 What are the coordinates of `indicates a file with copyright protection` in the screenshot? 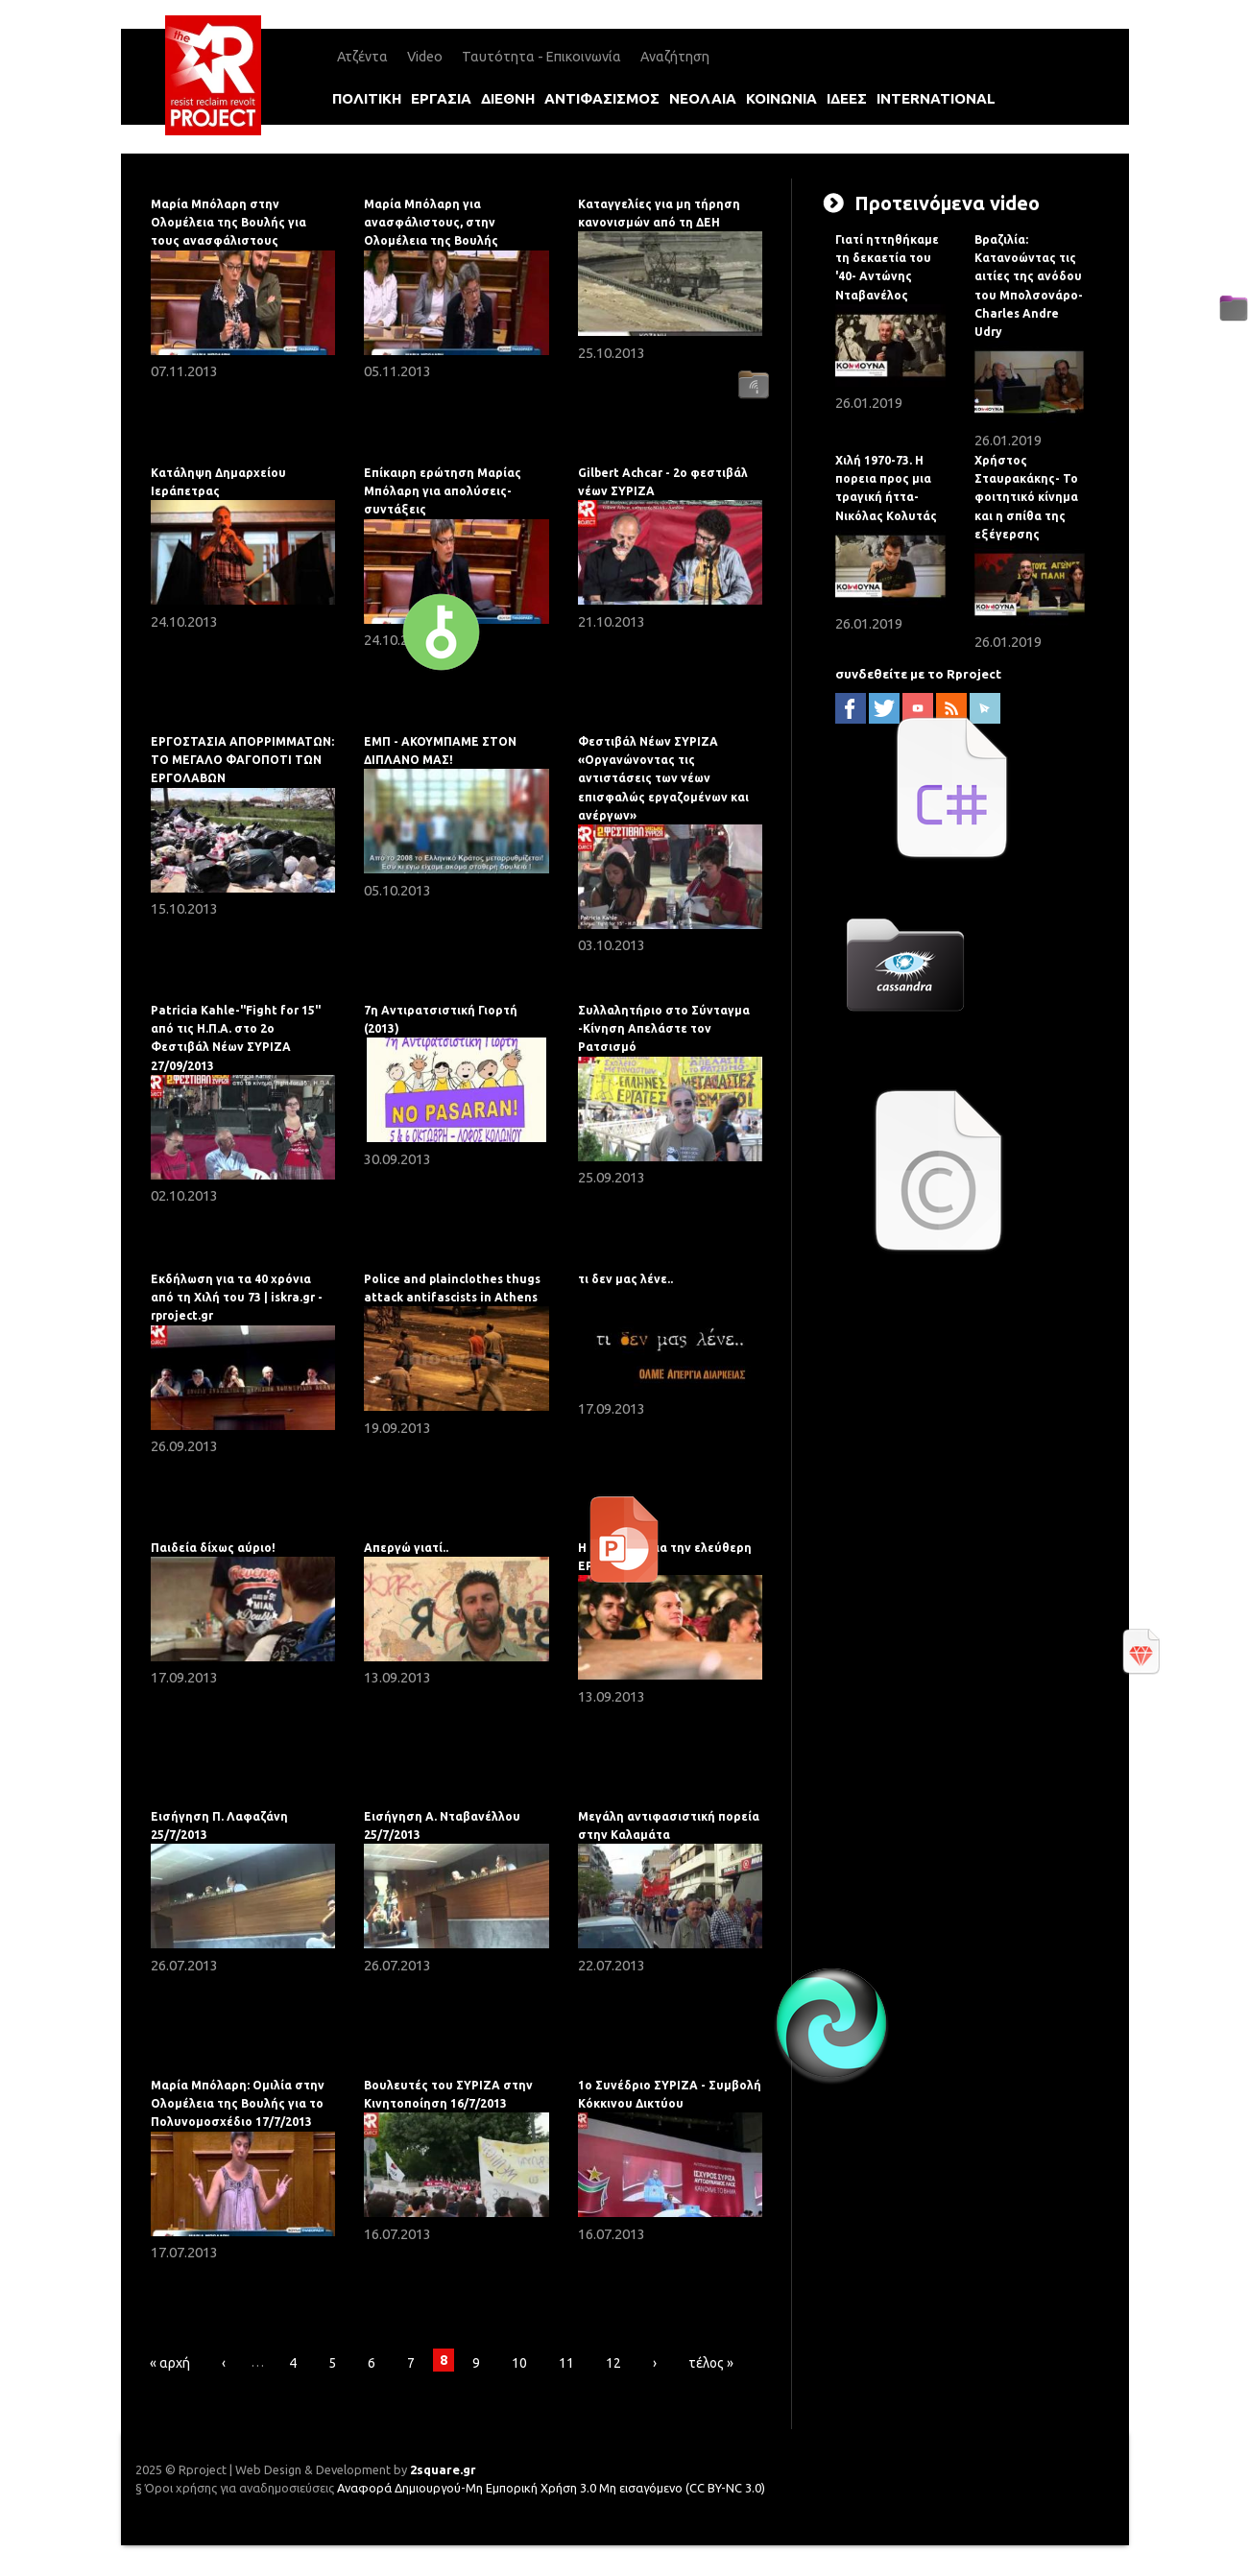 It's located at (938, 1170).